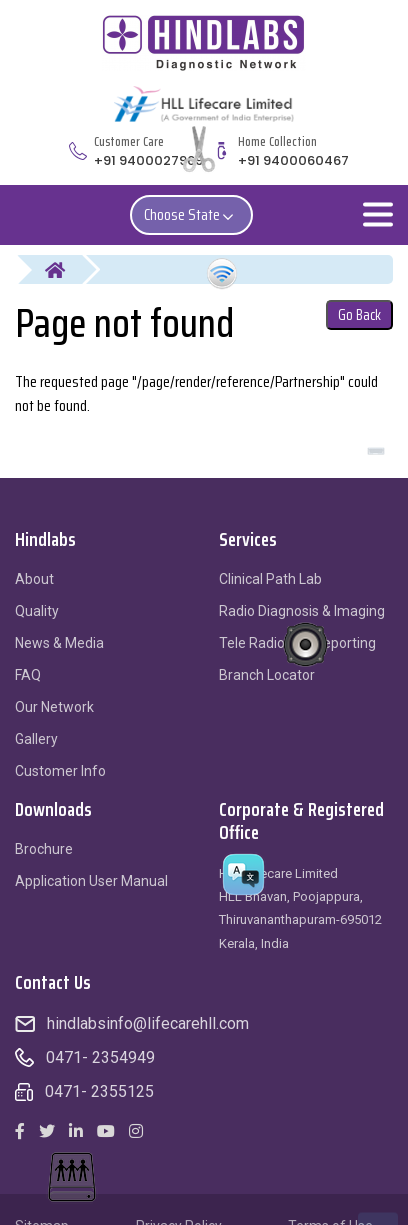 This screenshot has height=1225, width=408. Describe the element at coordinates (305, 644) in the screenshot. I see `adjust speaker or audio output volume` at that location.